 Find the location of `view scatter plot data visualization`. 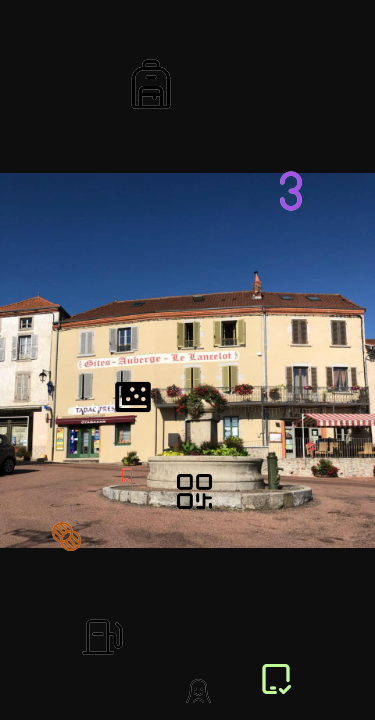

view scatter plot data visualization is located at coordinates (133, 397).